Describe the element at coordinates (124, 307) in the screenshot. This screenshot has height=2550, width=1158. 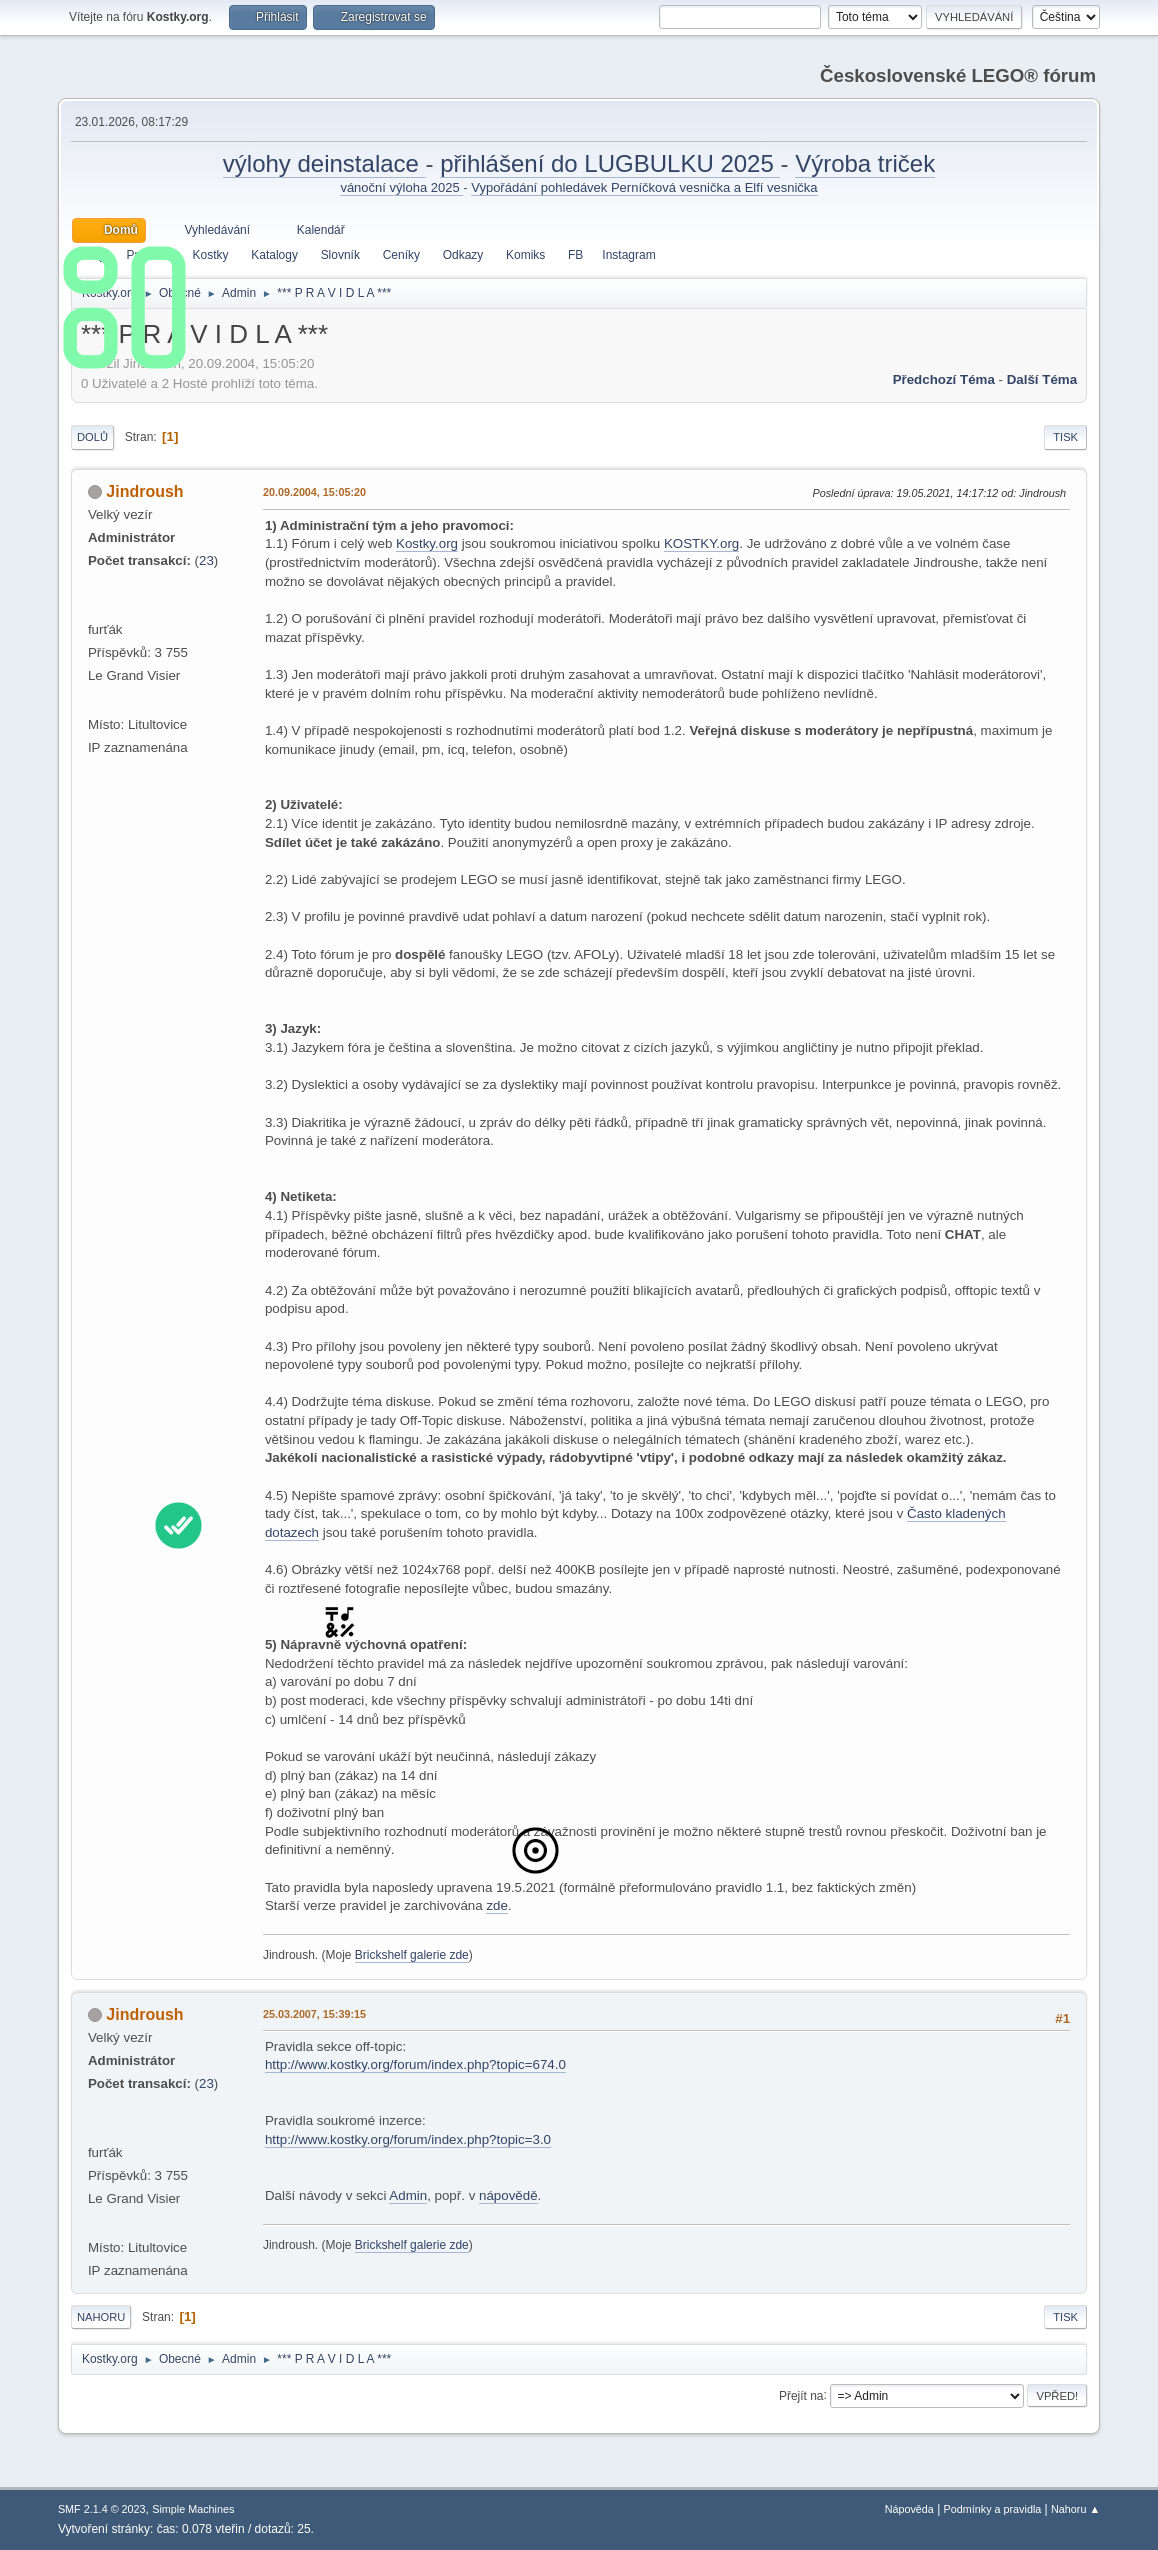
I see `switch to layout view` at that location.